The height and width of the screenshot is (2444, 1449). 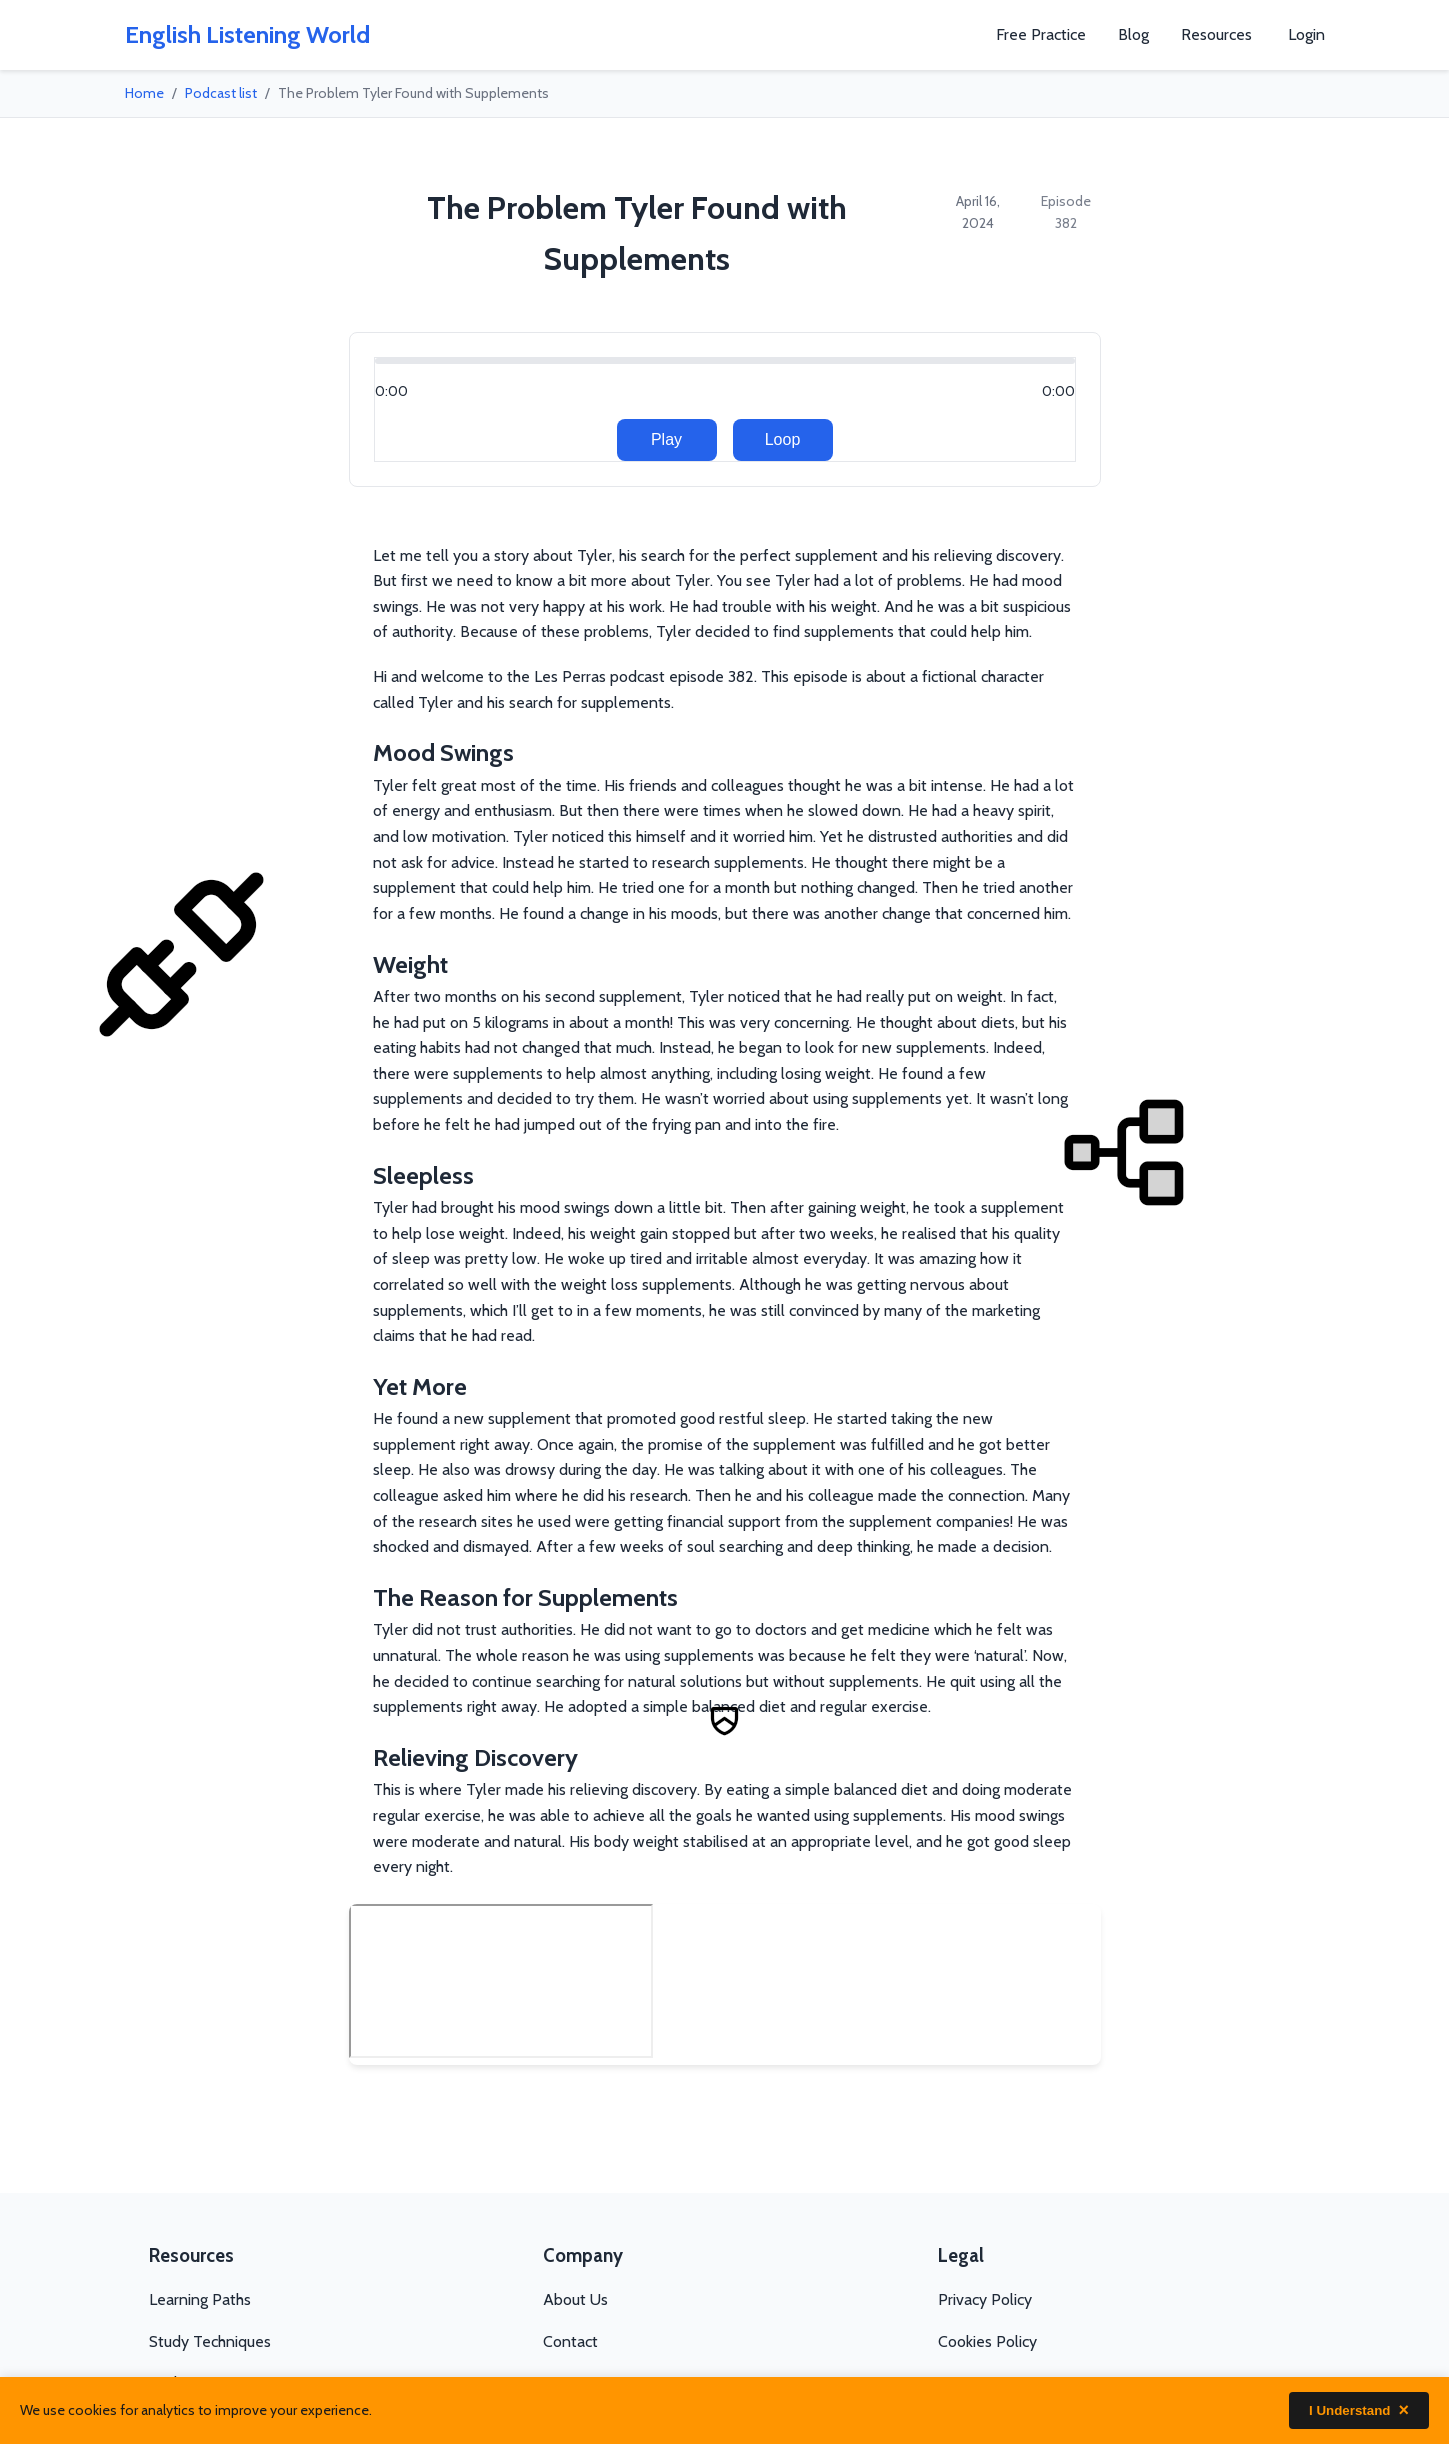 I want to click on access security or protection settings, so click(x=724, y=1719).